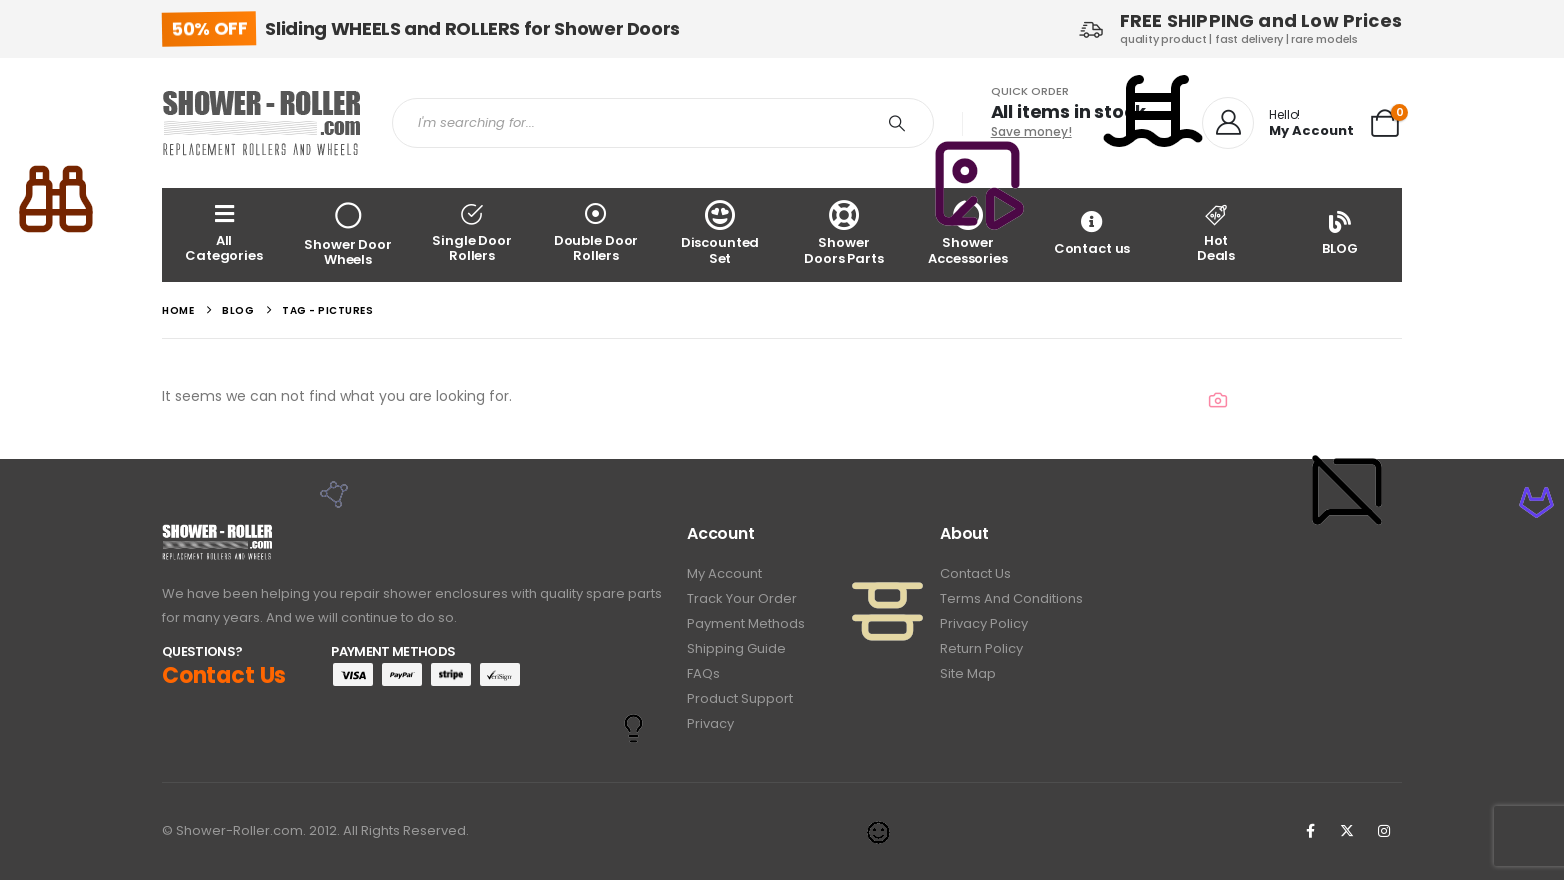  Describe the element at coordinates (1347, 490) in the screenshot. I see `mute or disable chat notifications` at that location.